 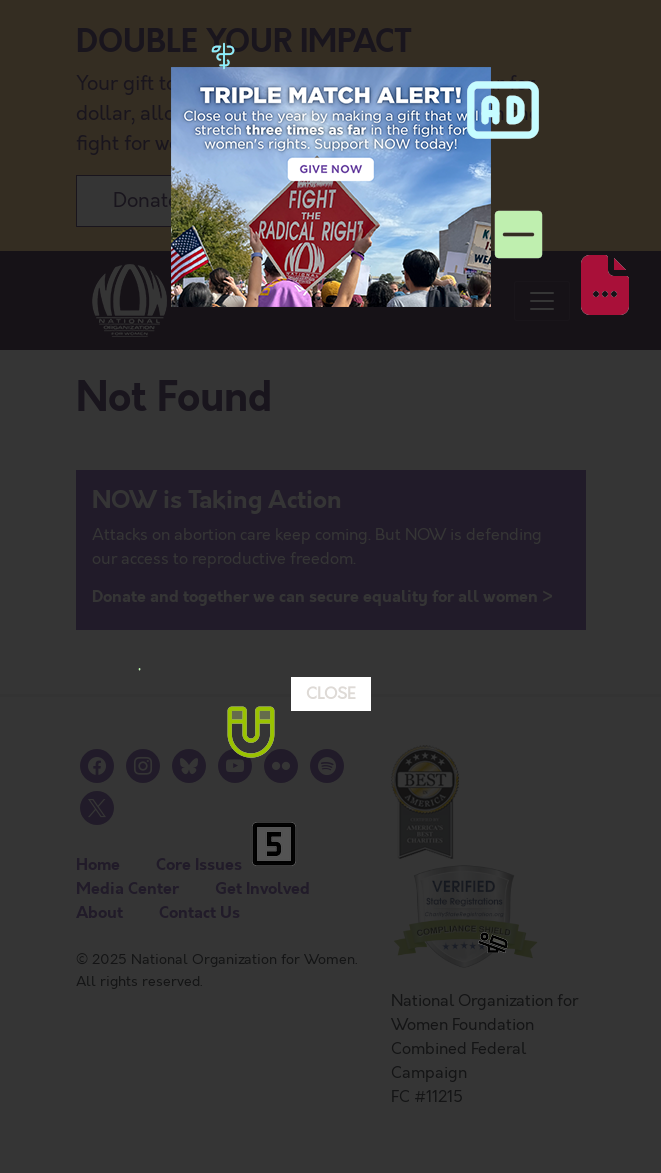 I want to click on decrease quantity or value, so click(x=518, y=234).